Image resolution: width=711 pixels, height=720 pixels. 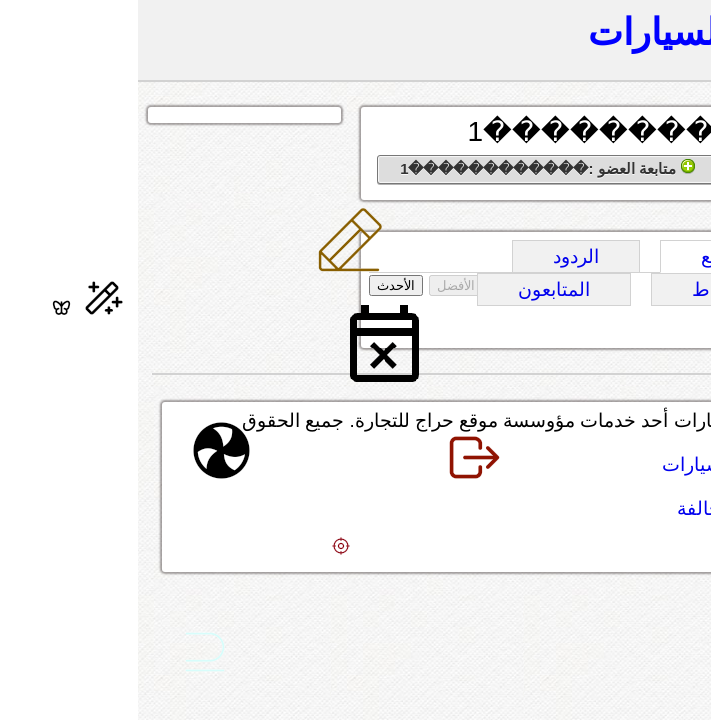 What do you see at coordinates (102, 298) in the screenshot?
I see `apply auto-enhance or smart adjustments` at bounding box center [102, 298].